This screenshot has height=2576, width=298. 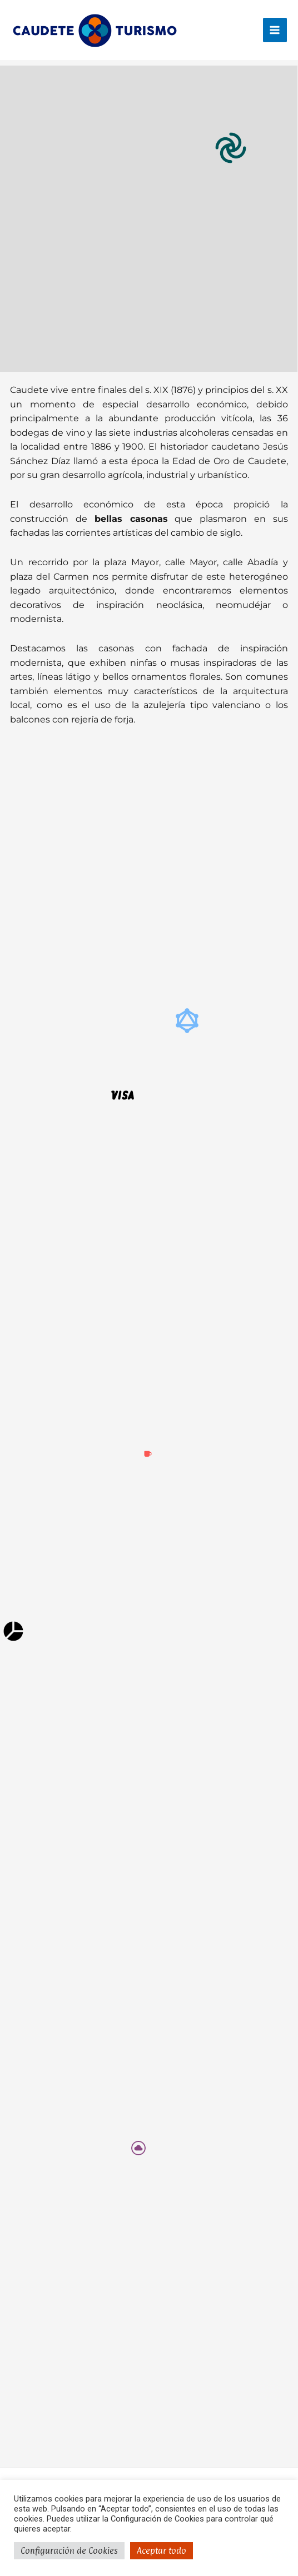 I want to click on view data breakdown by category, so click(x=13, y=1631).